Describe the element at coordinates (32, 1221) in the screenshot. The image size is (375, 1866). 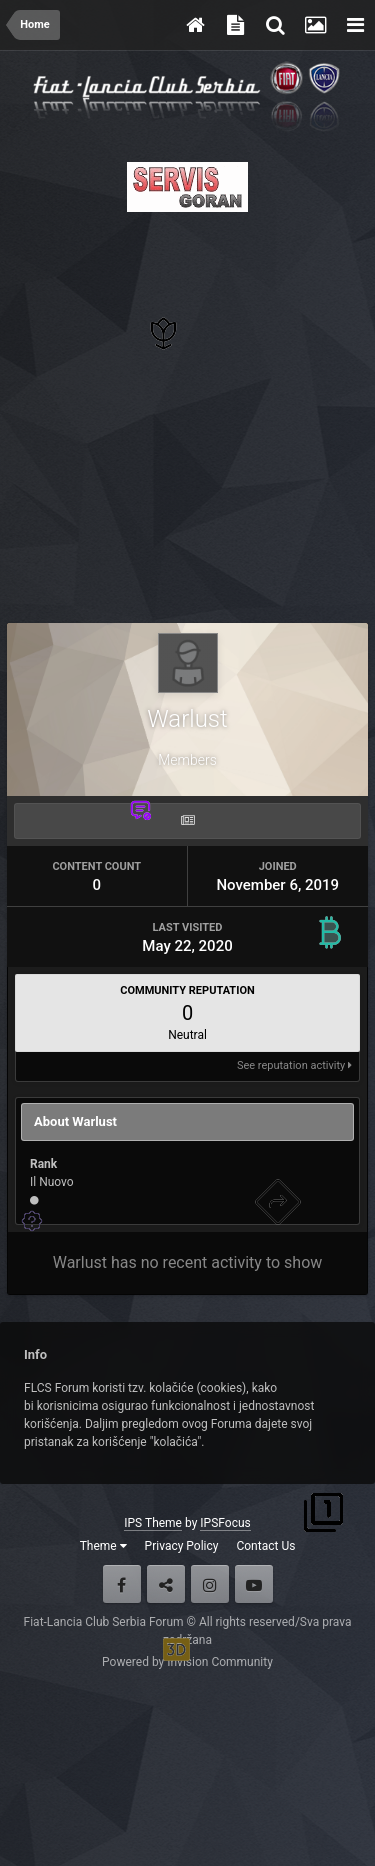
I see `access help or FAQ section` at that location.